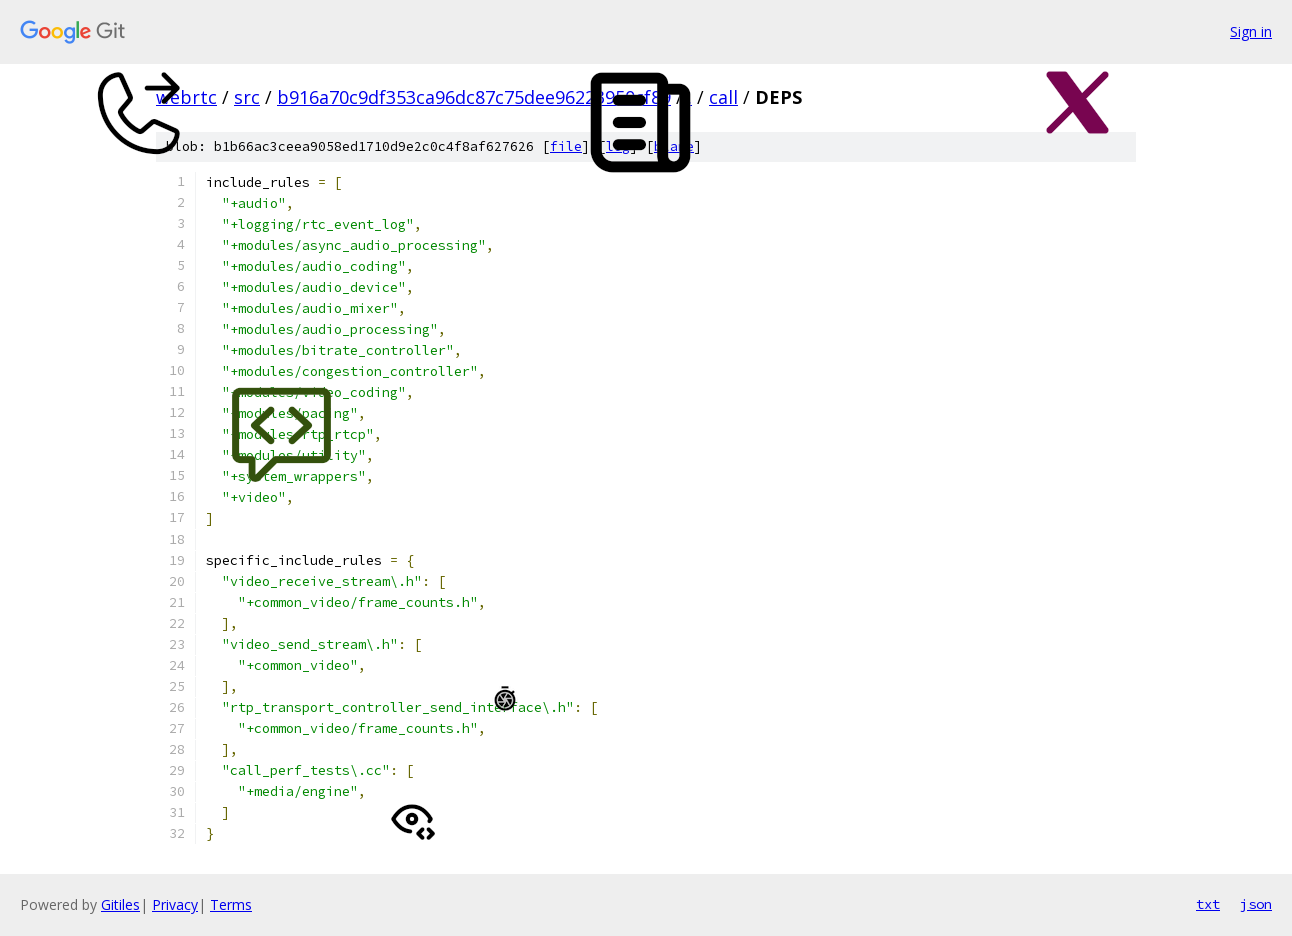  I want to click on share to X (formerly Twitter), so click(1077, 102).